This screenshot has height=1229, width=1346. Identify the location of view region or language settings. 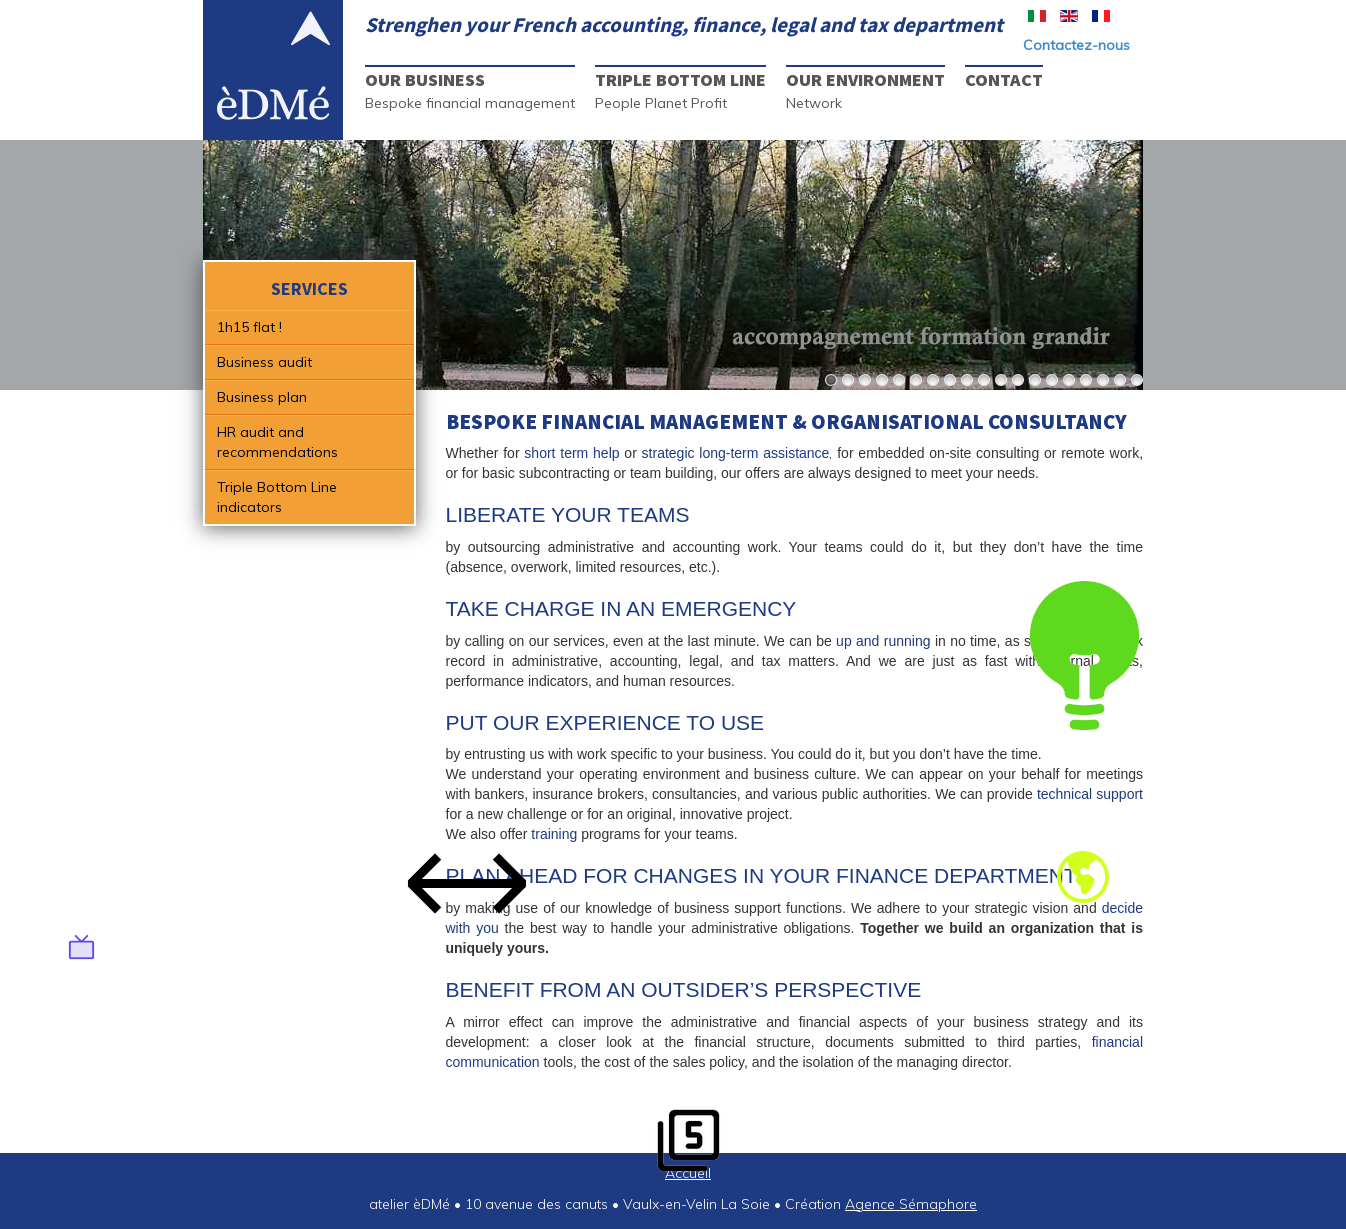
(1083, 877).